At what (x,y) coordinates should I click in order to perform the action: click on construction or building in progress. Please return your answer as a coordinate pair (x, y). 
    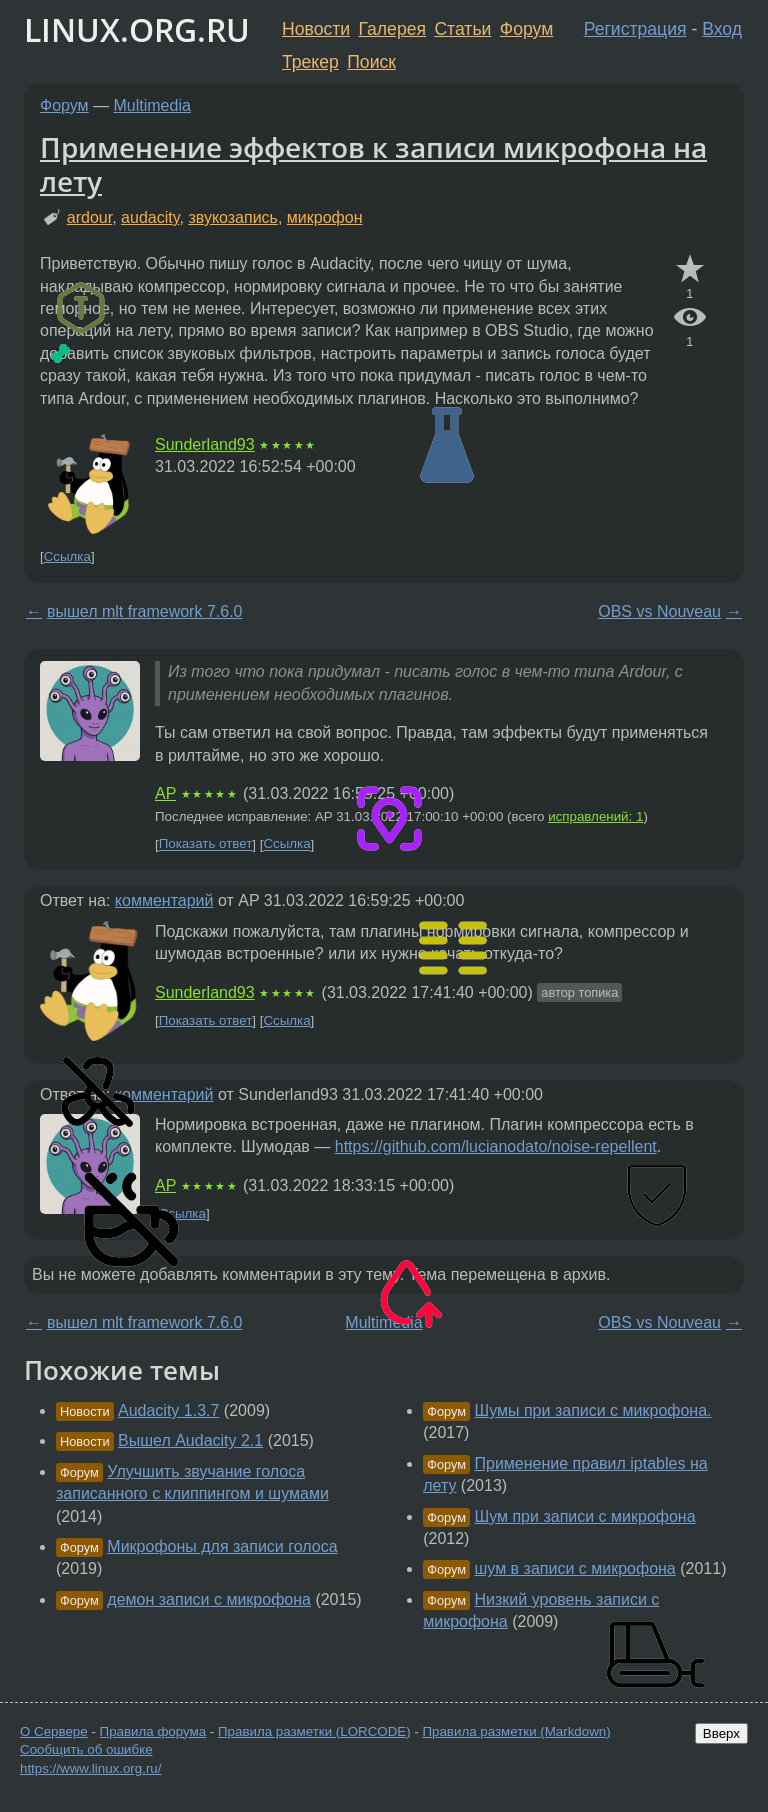
    Looking at the image, I should click on (655, 1654).